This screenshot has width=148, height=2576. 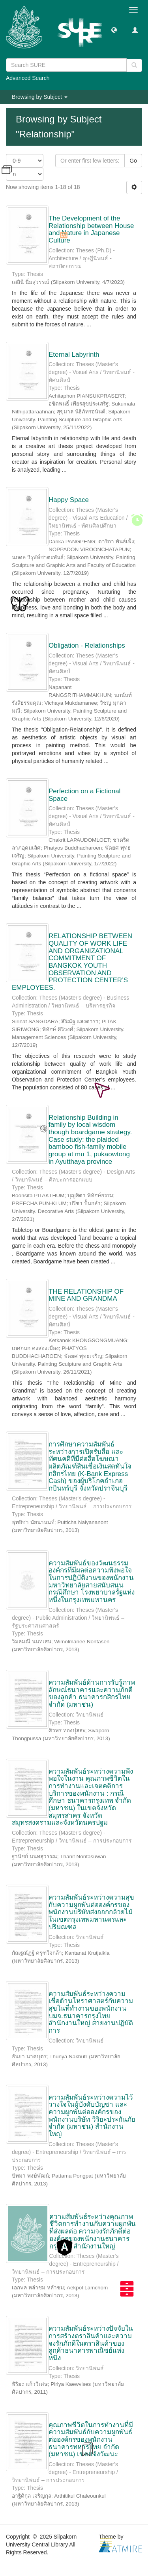 I want to click on indicates a lightweight or delicate mode, so click(x=20, y=604).